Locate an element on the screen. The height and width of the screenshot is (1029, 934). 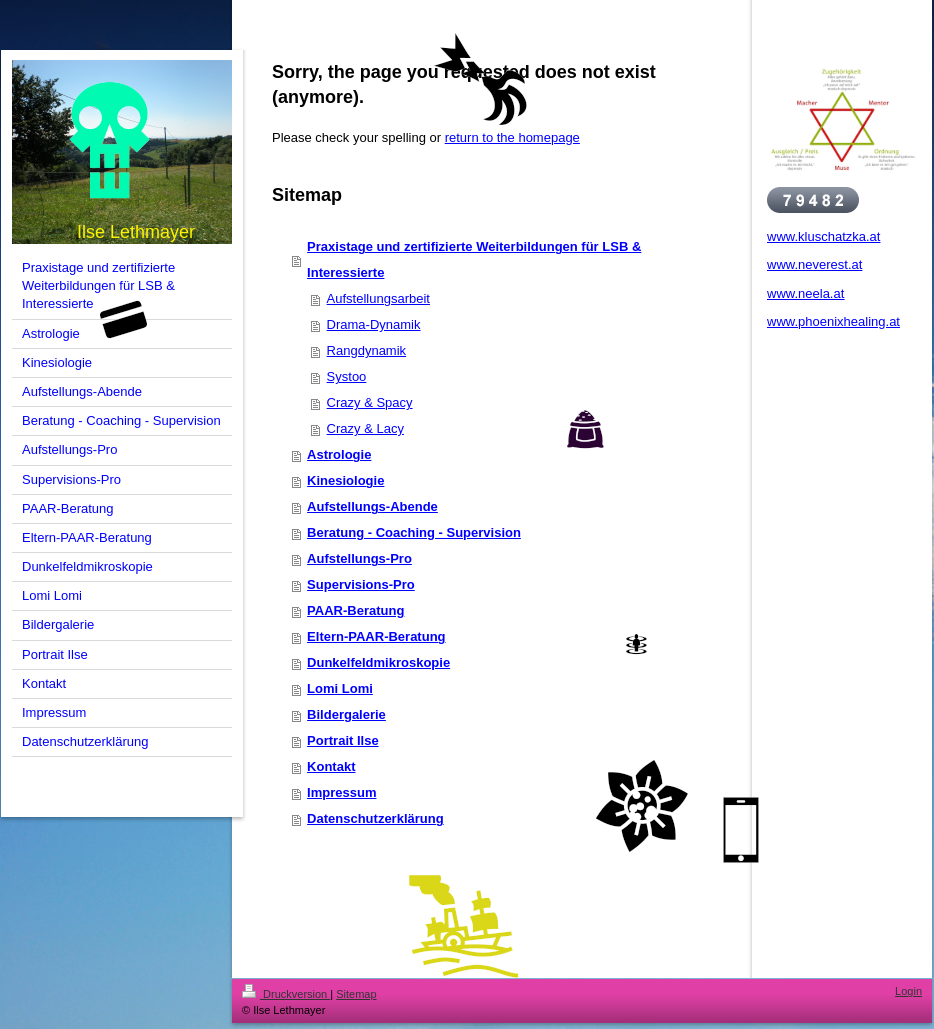
teleport to a new location is located at coordinates (636, 644).